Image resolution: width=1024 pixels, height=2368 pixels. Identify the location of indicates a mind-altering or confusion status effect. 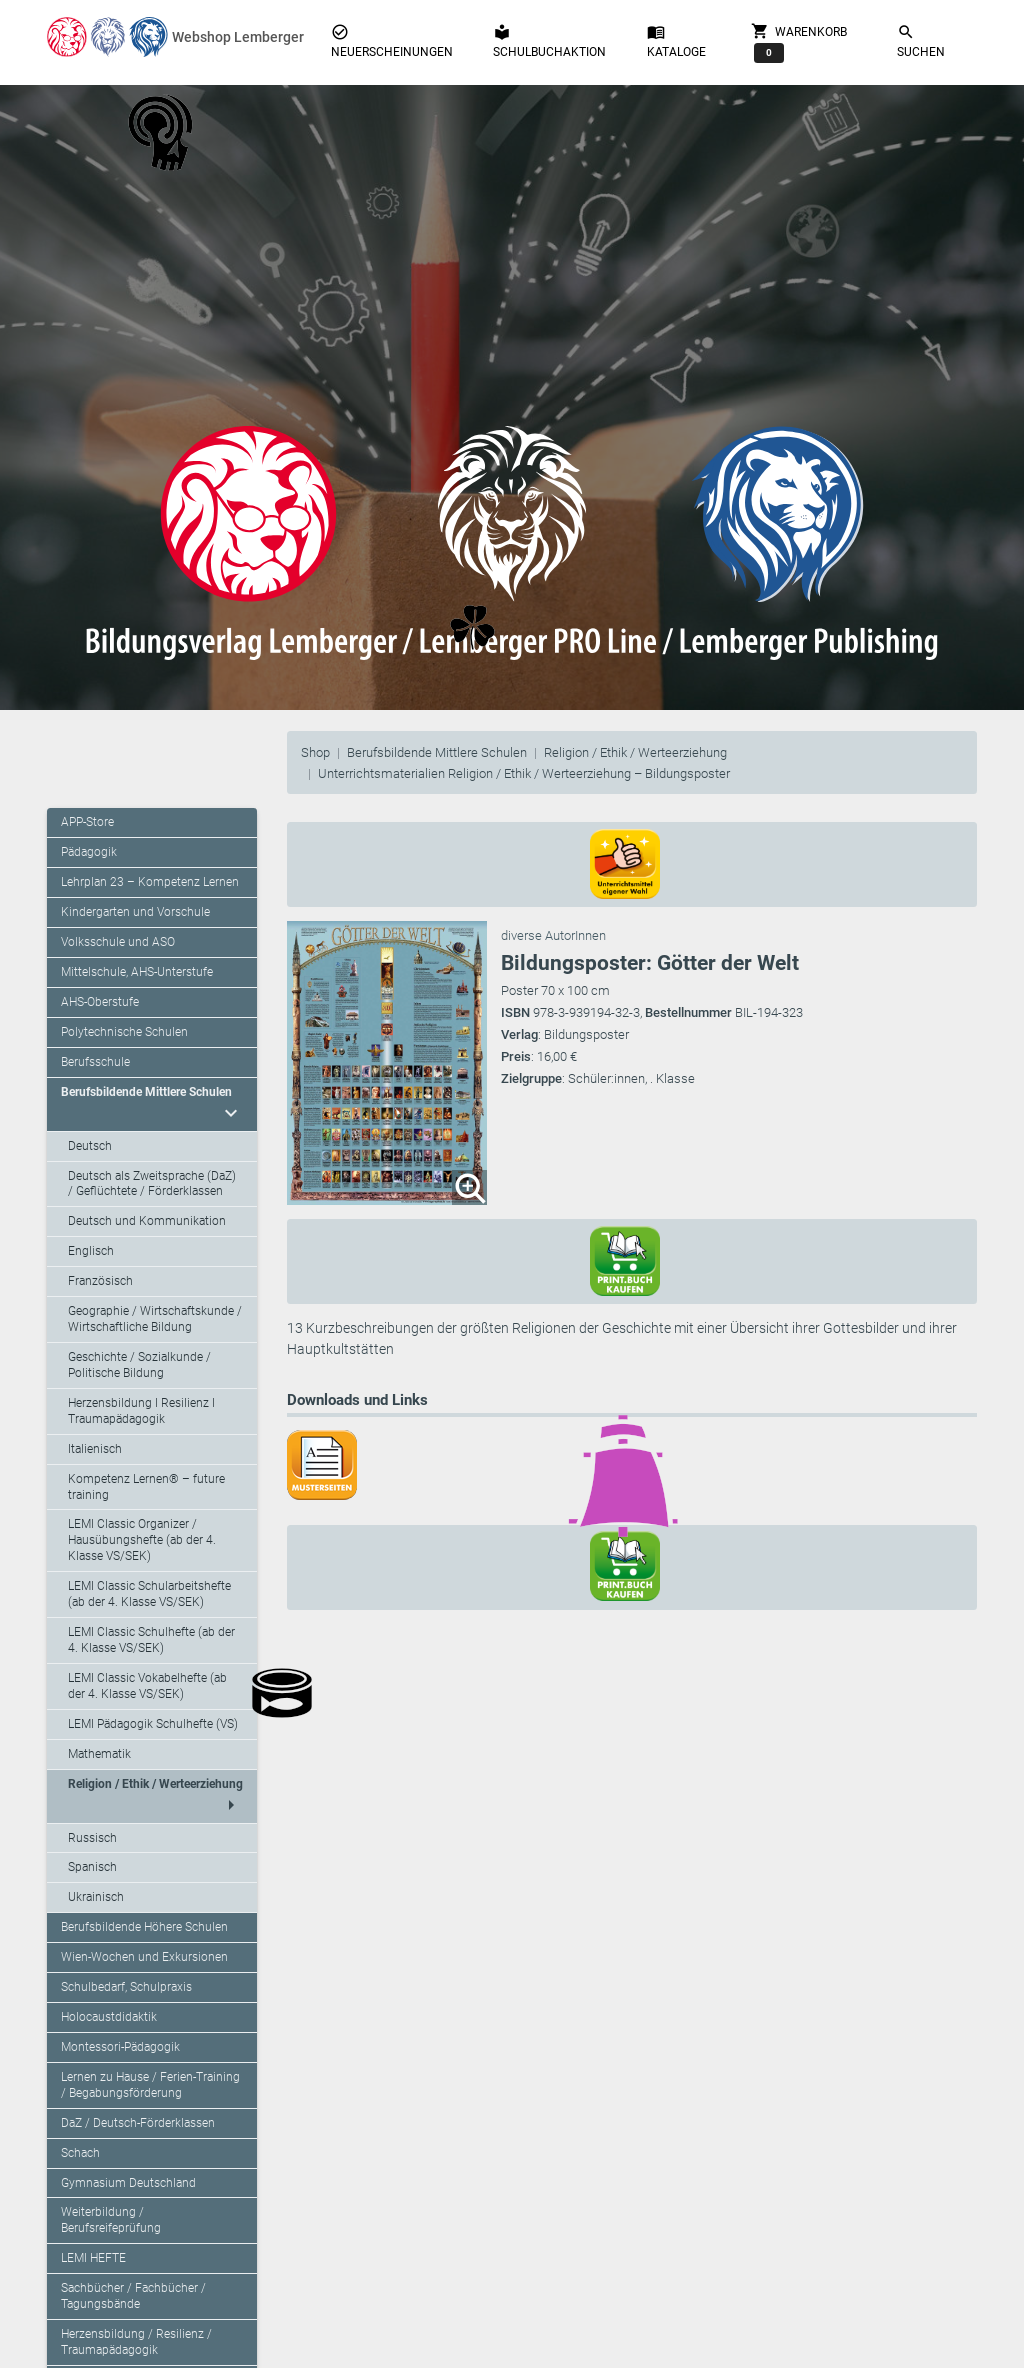
(161, 132).